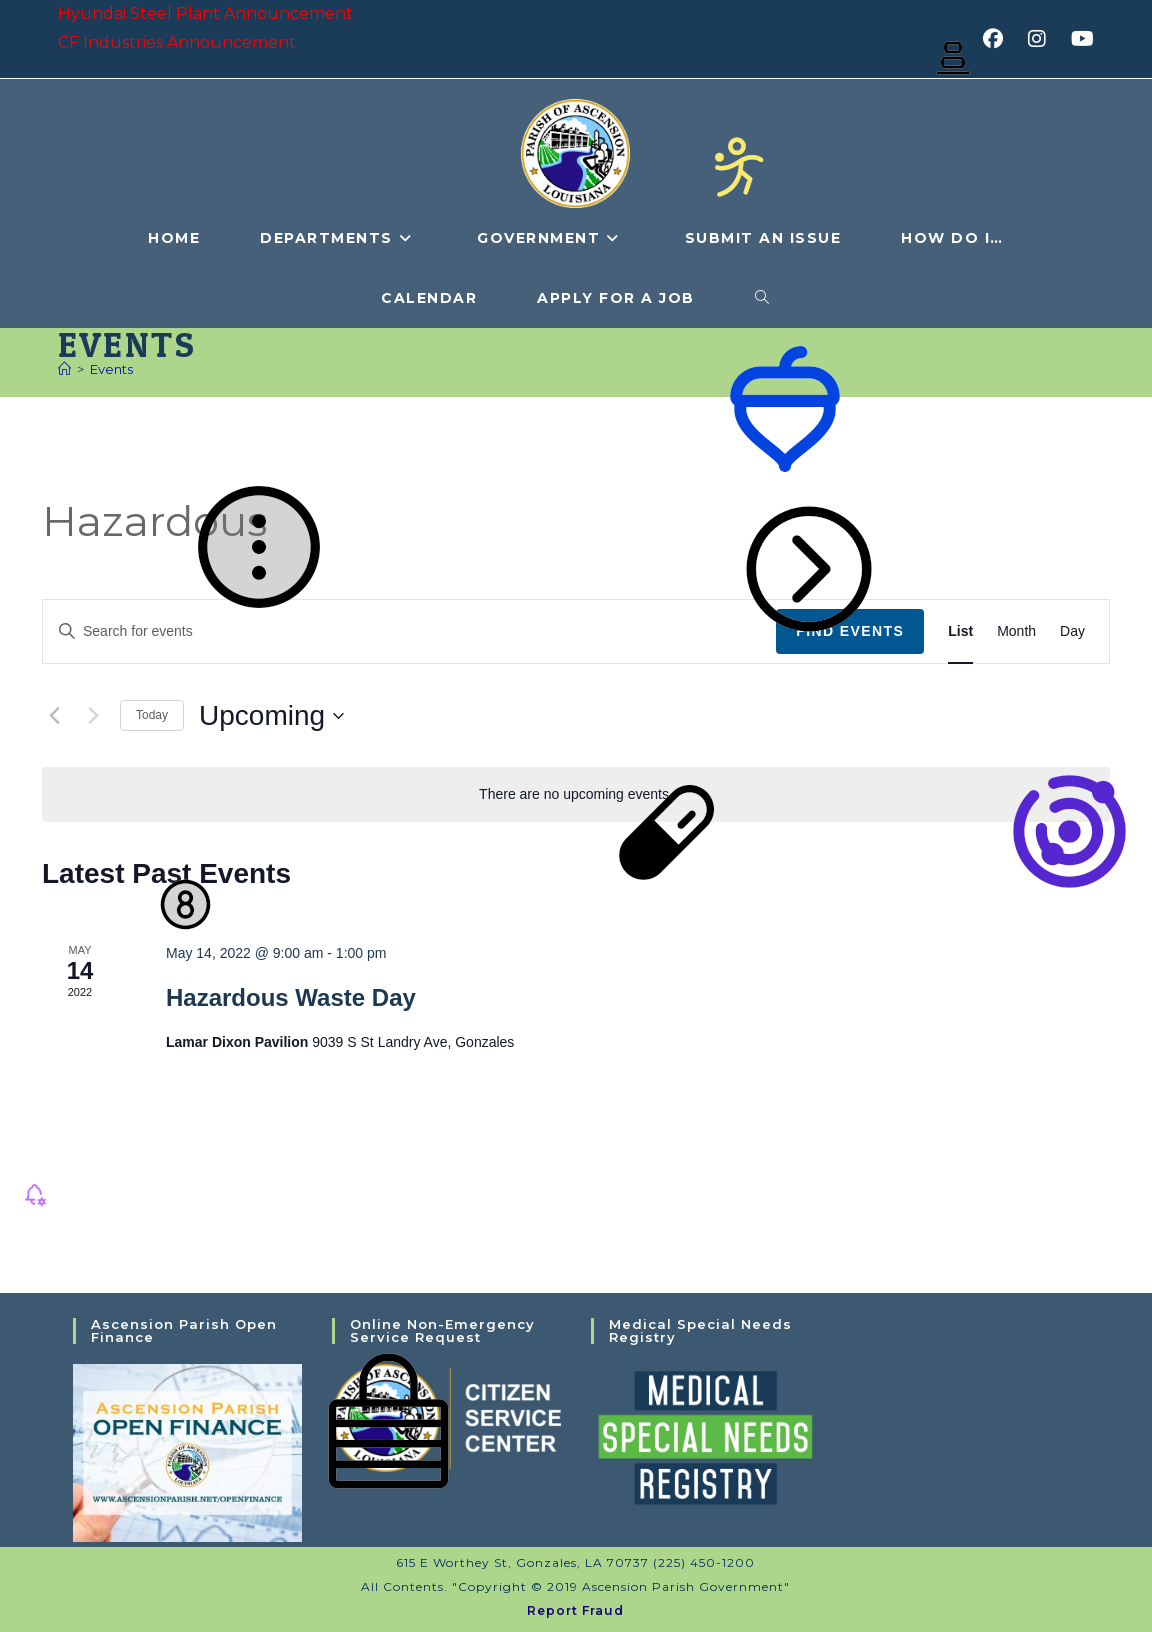  Describe the element at coordinates (785, 409) in the screenshot. I see `nature or outdoors category indicator` at that location.